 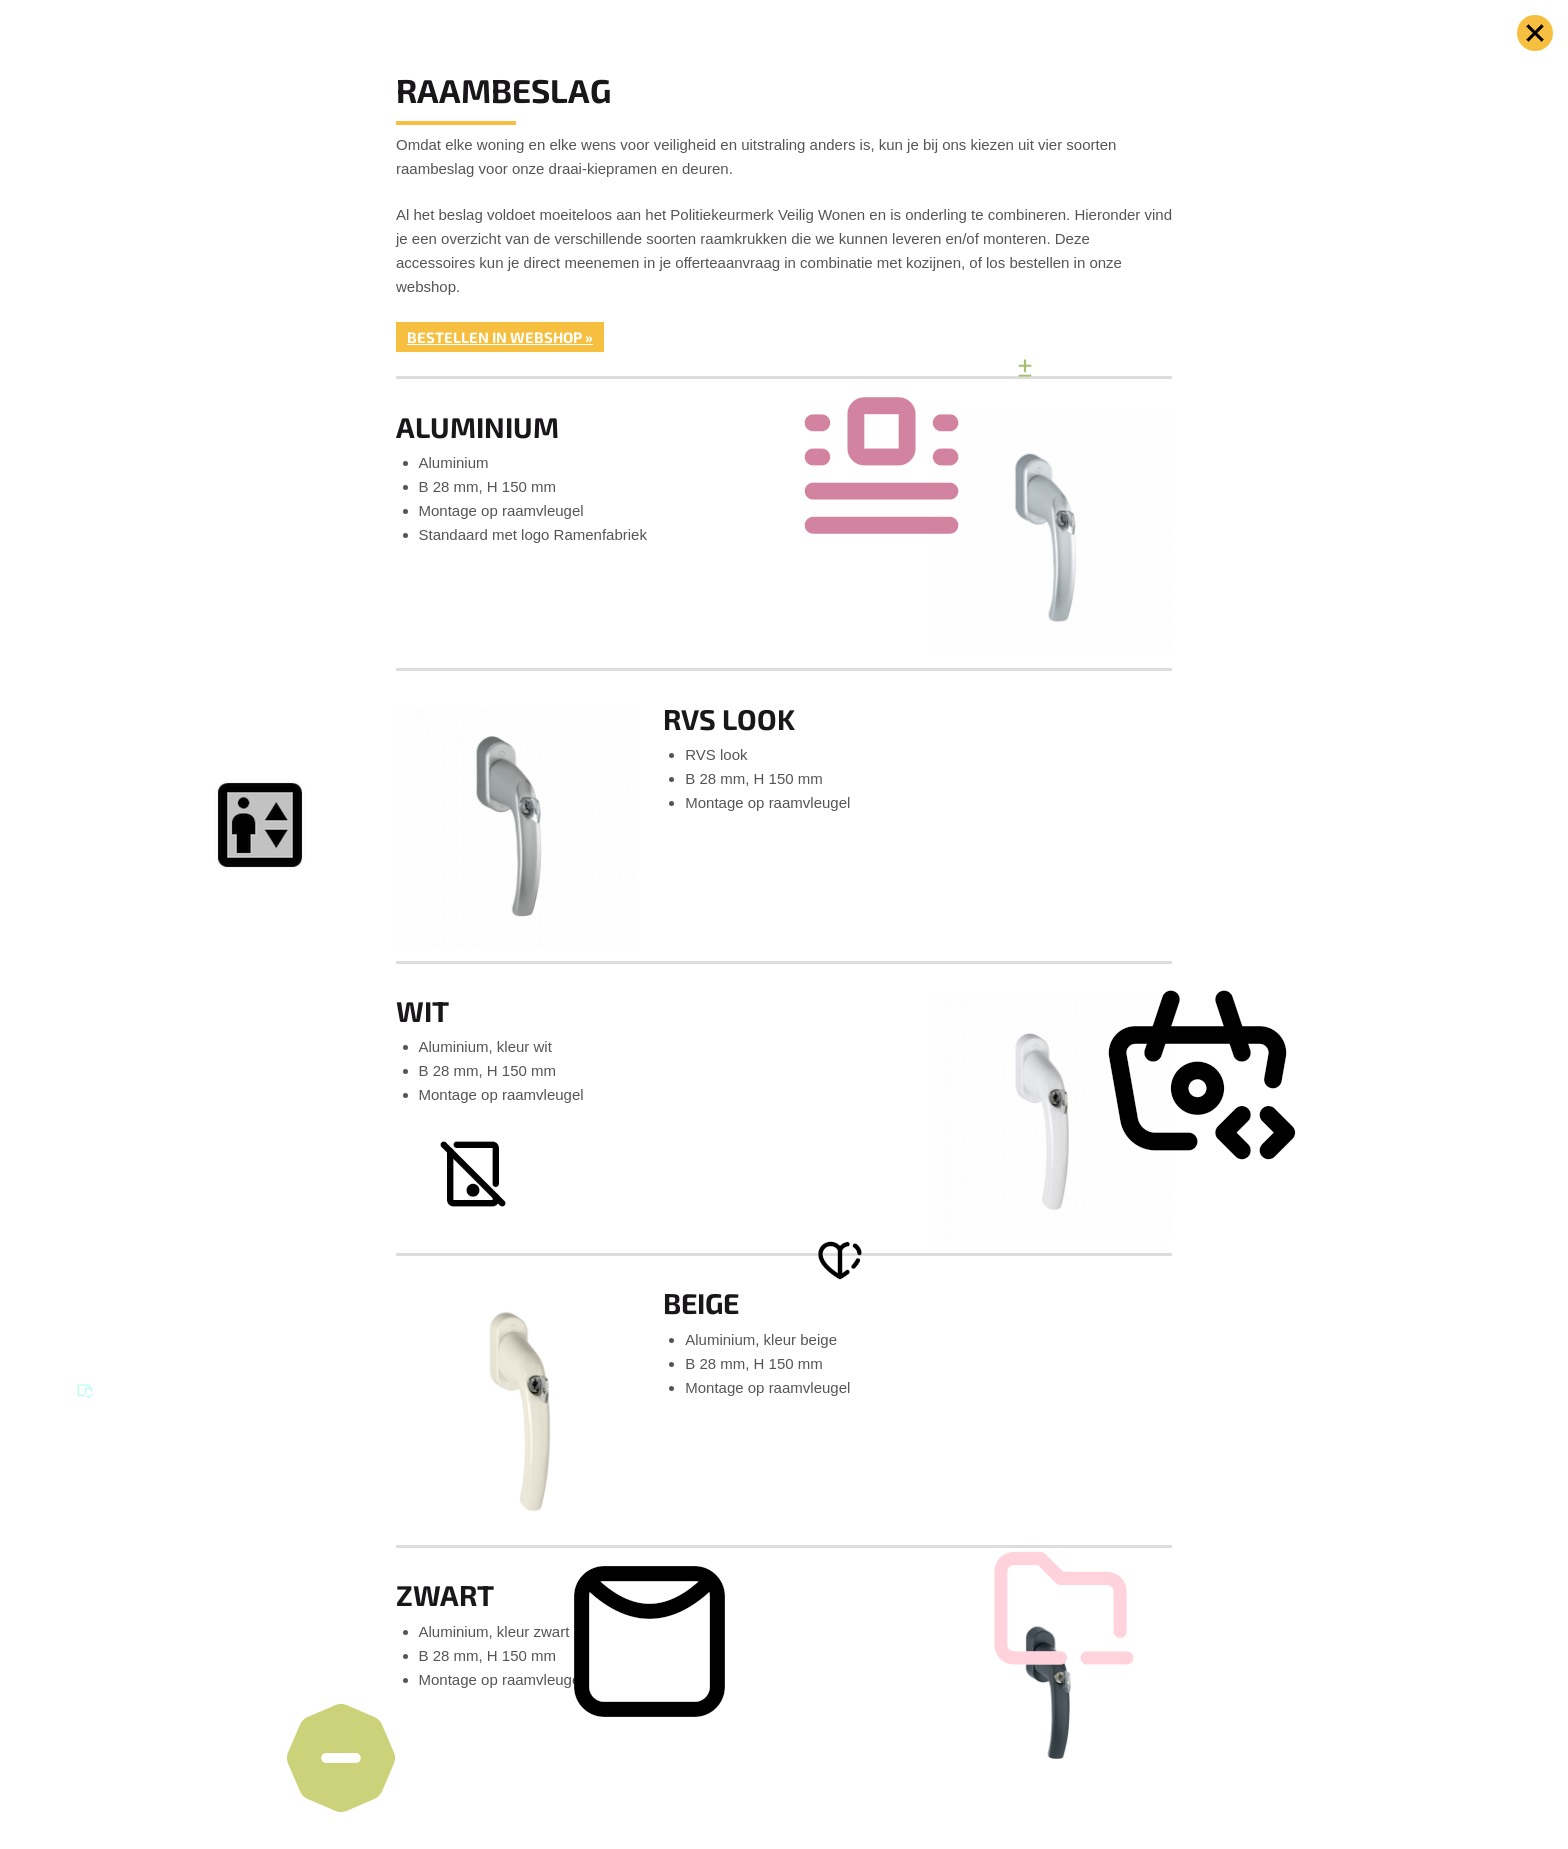 What do you see at coordinates (1025, 368) in the screenshot?
I see `toggle between adding and subtracting values` at bounding box center [1025, 368].